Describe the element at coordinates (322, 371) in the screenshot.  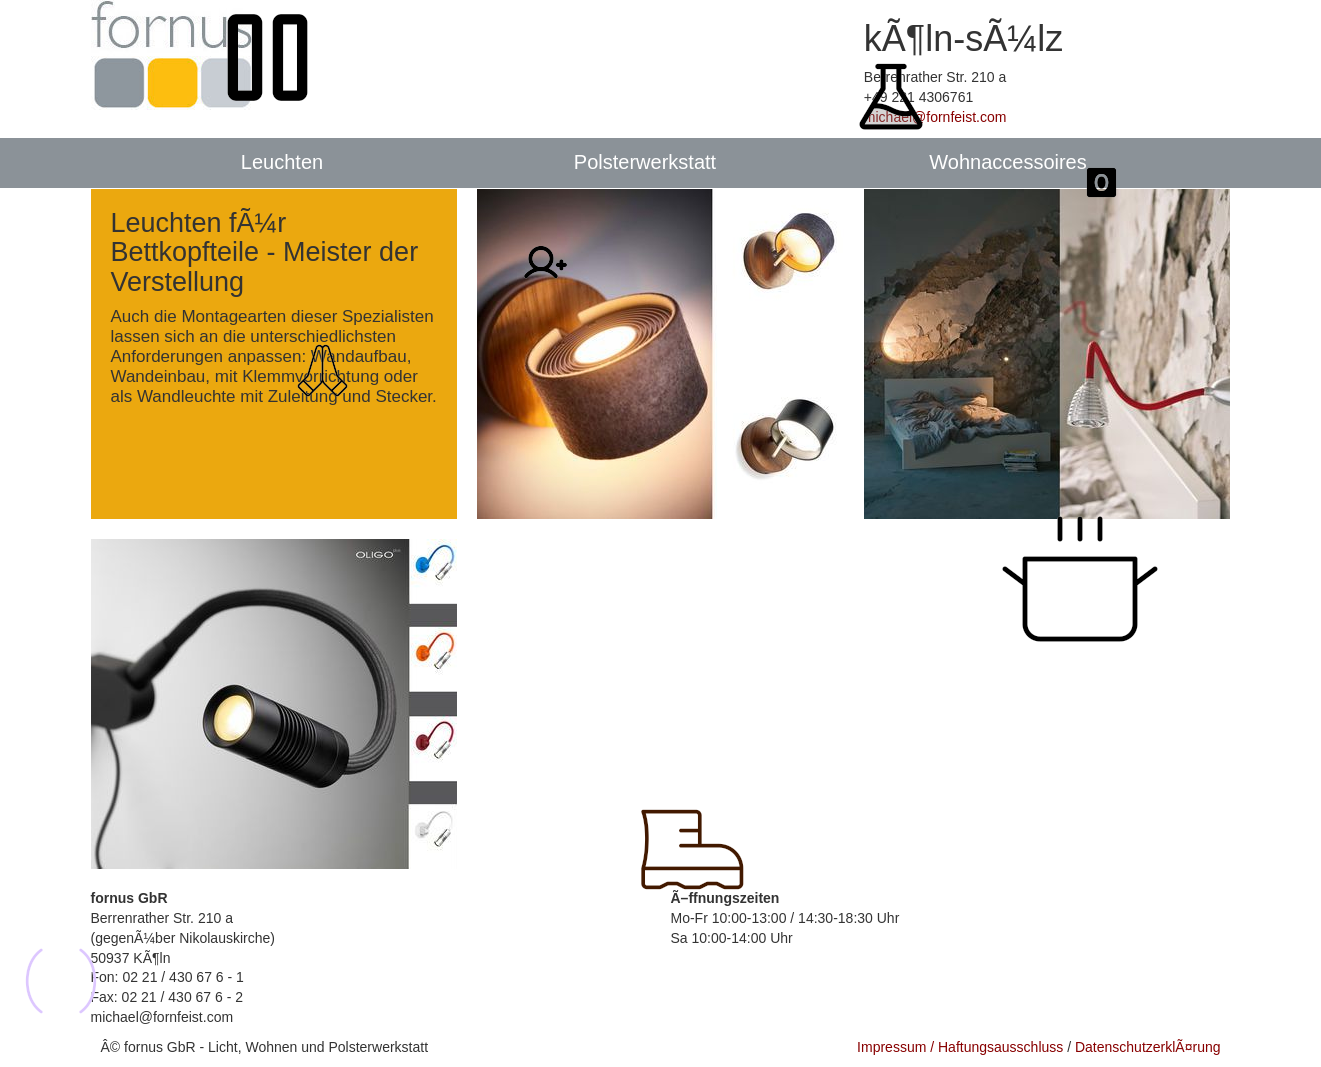
I see `express gratitude or thanks` at that location.